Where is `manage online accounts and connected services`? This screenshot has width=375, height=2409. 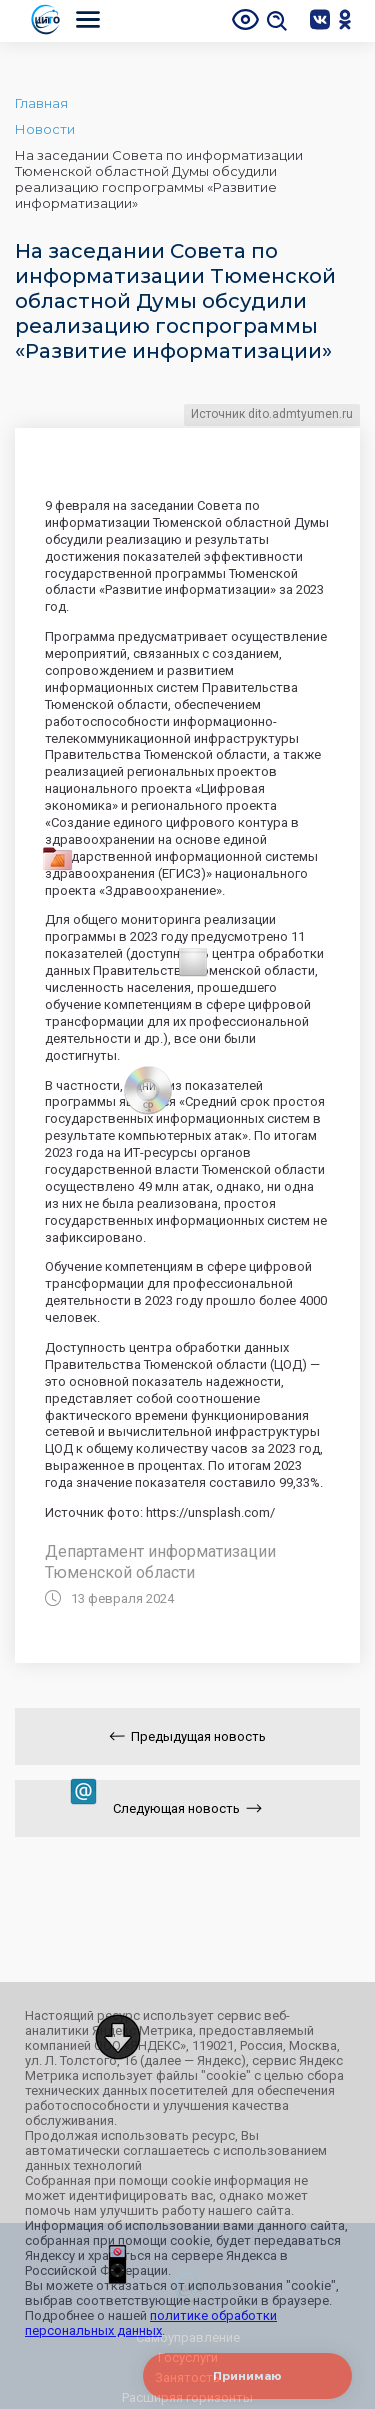 manage online accounts and connected services is located at coordinates (83, 1791).